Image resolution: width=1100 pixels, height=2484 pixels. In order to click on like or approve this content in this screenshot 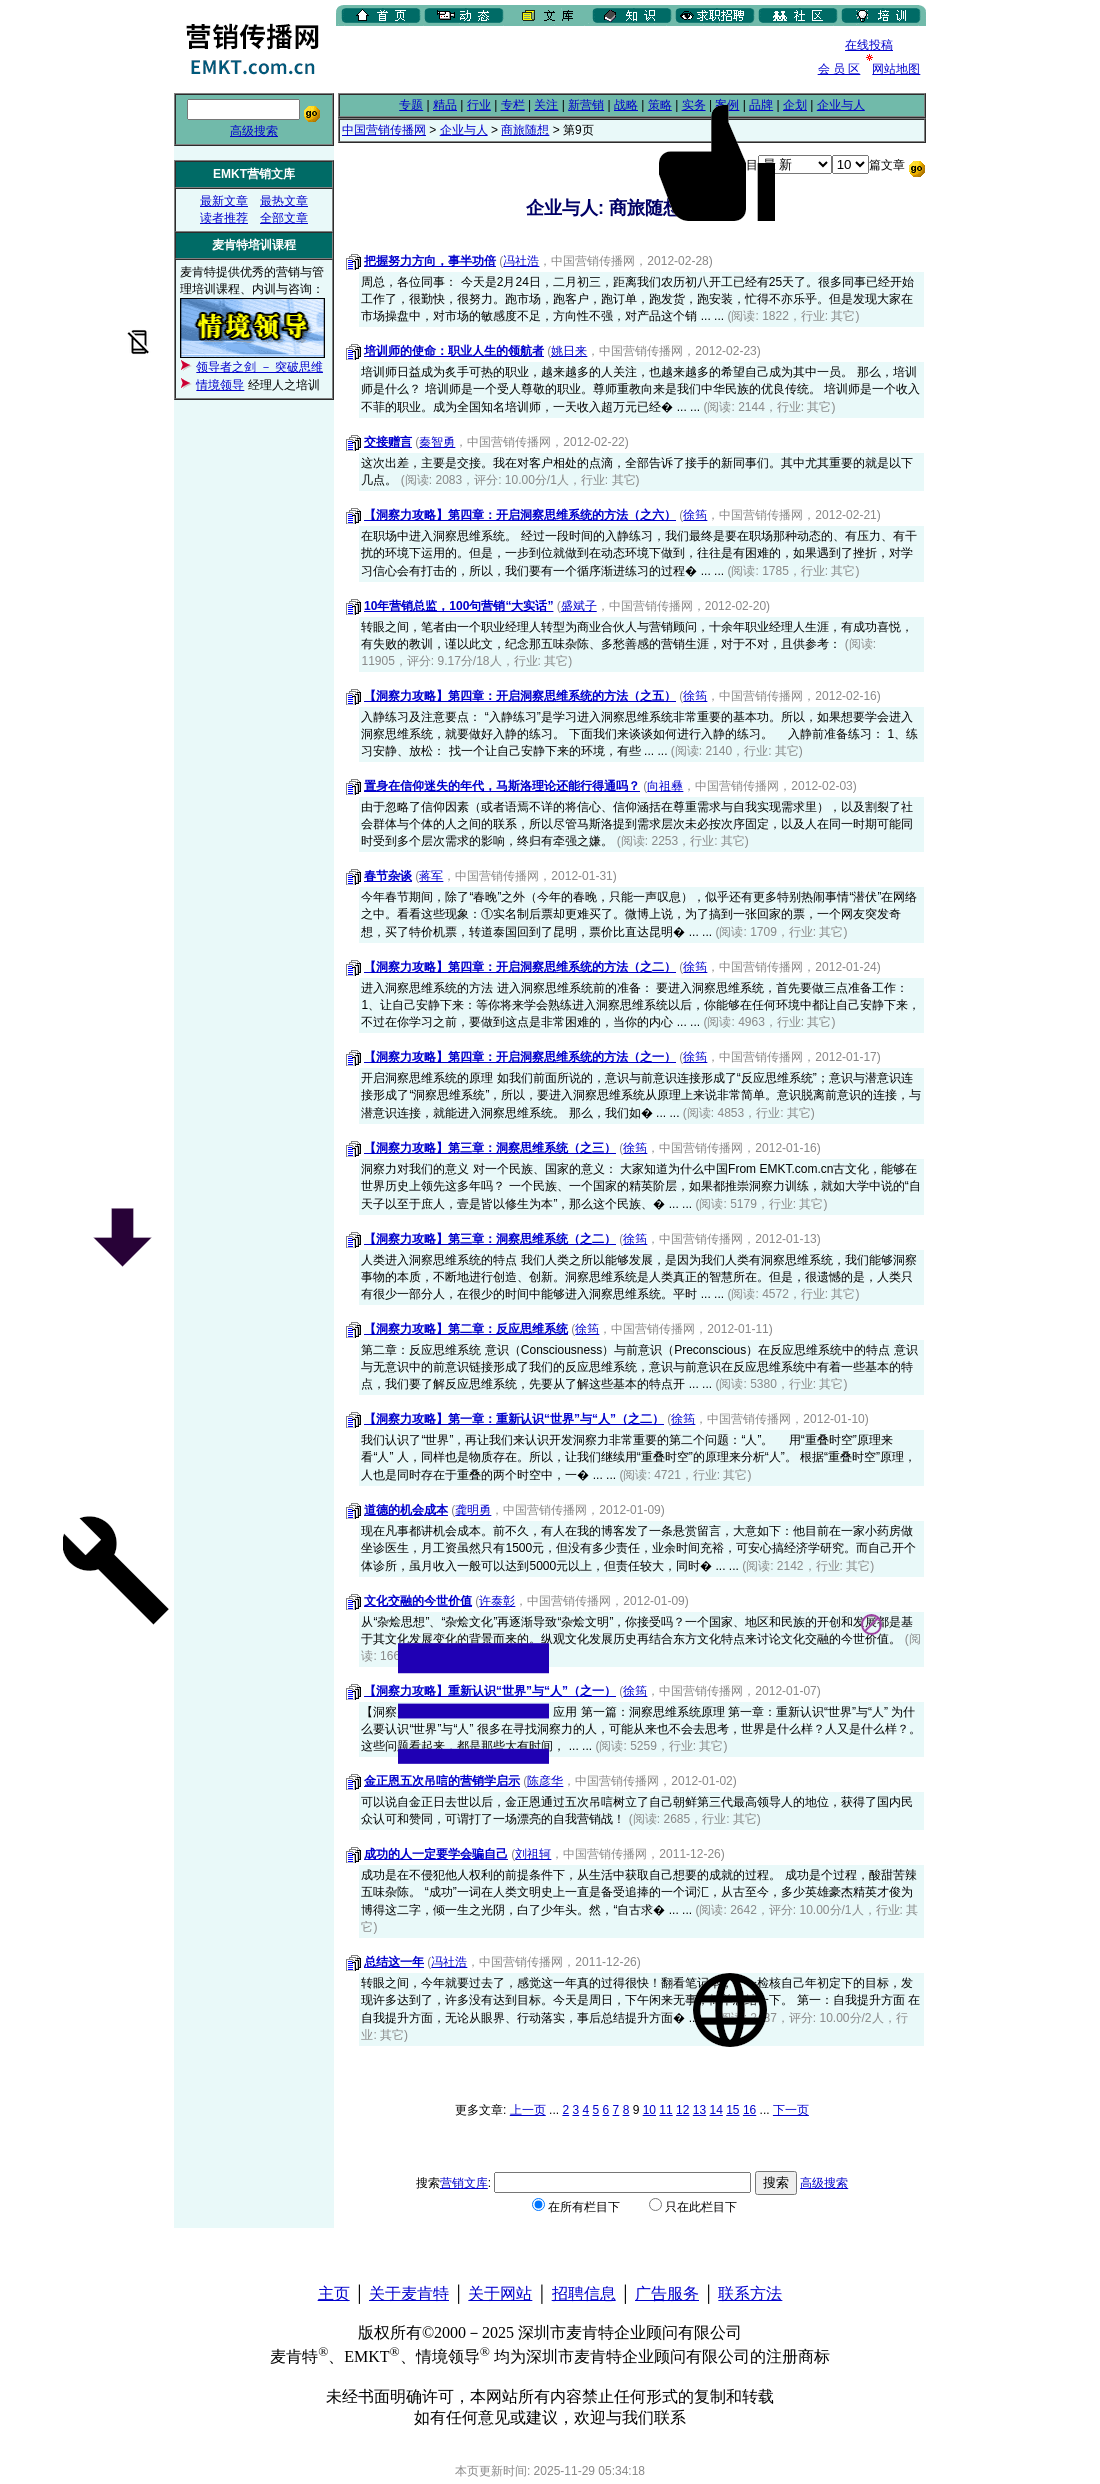, I will do `click(717, 163)`.